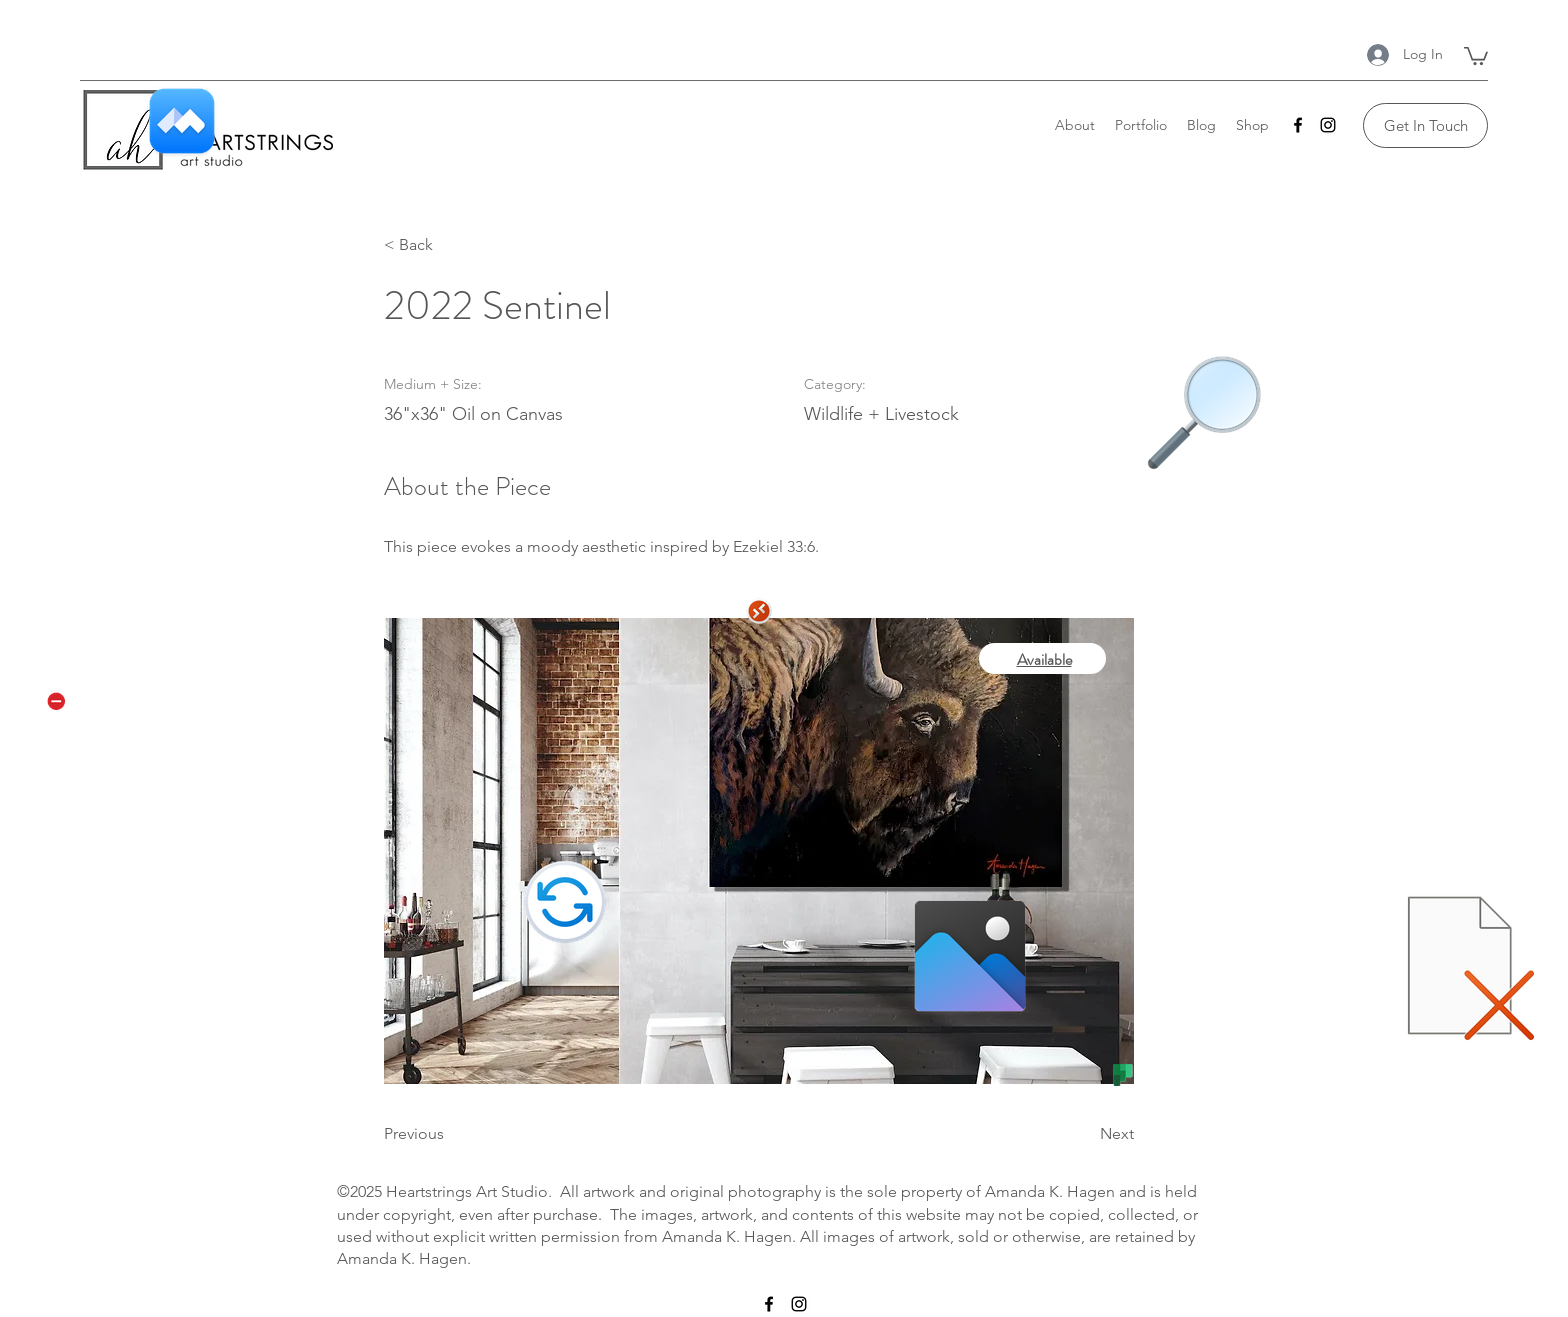 This screenshot has width=1568, height=1317. Describe the element at coordinates (1459, 965) in the screenshot. I see `delete a file or document` at that location.